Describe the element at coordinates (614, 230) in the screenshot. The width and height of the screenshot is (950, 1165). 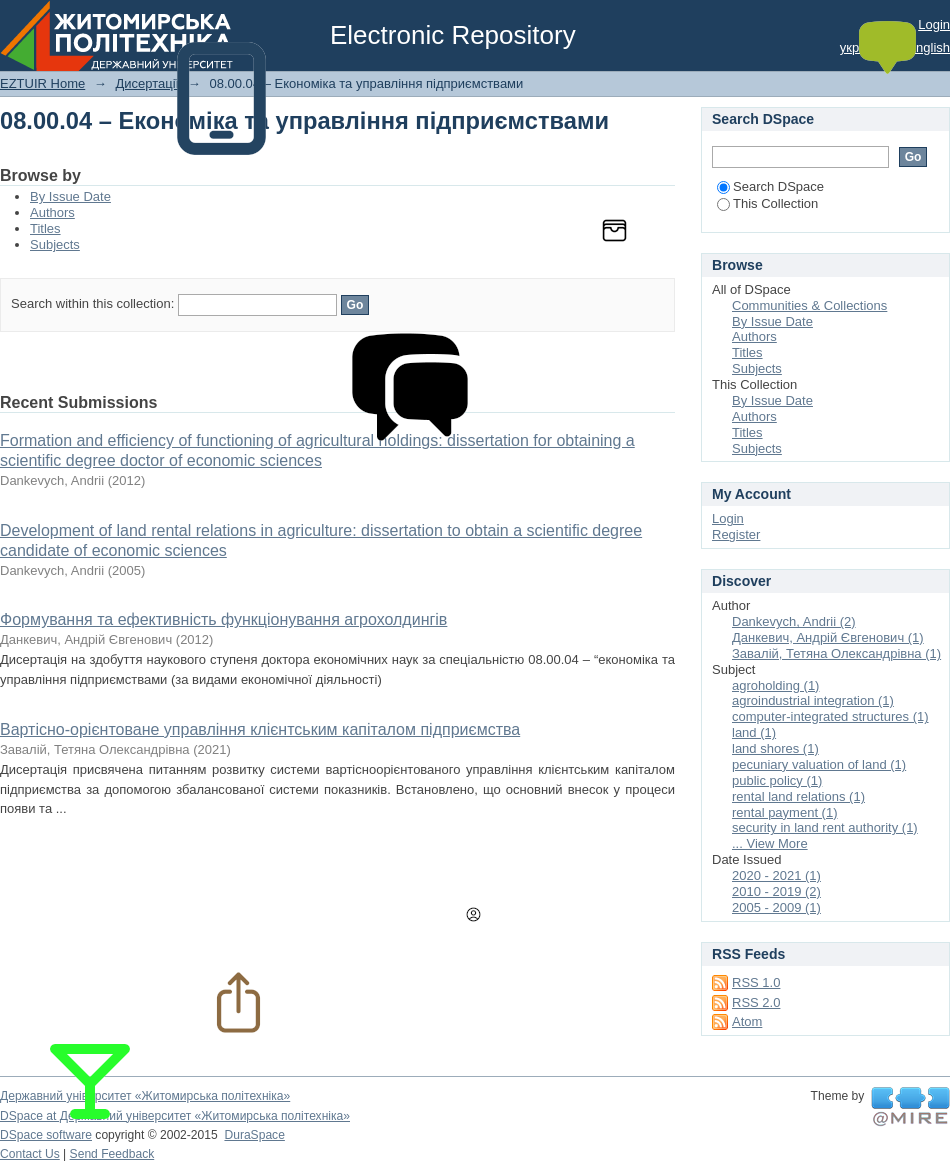
I see `access your wallet or payment methods` at that location.